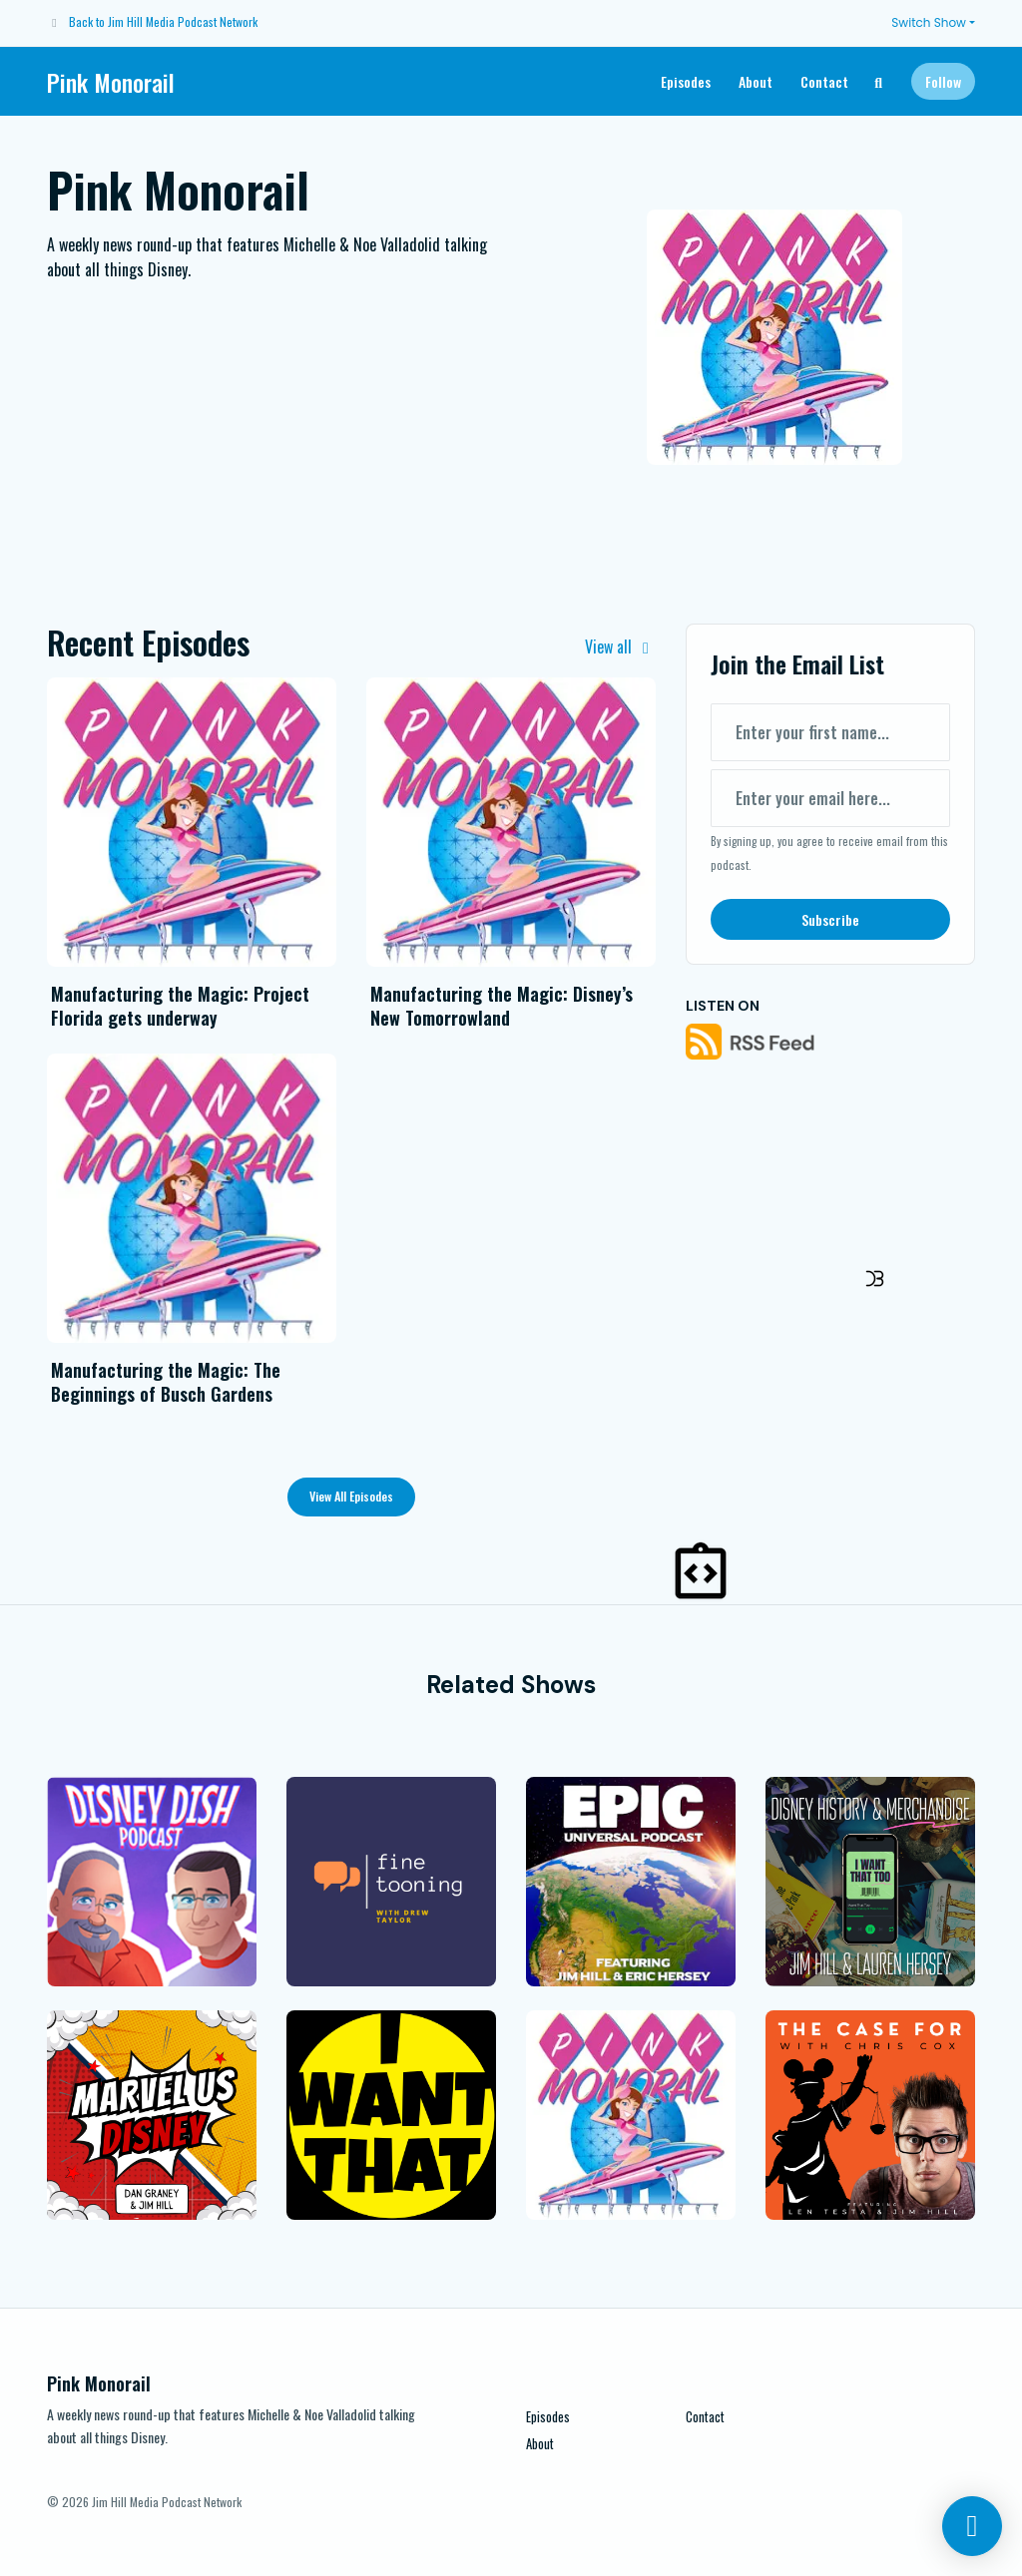  I want to click on D3.js data visualization library logo, so click(874, 1278).